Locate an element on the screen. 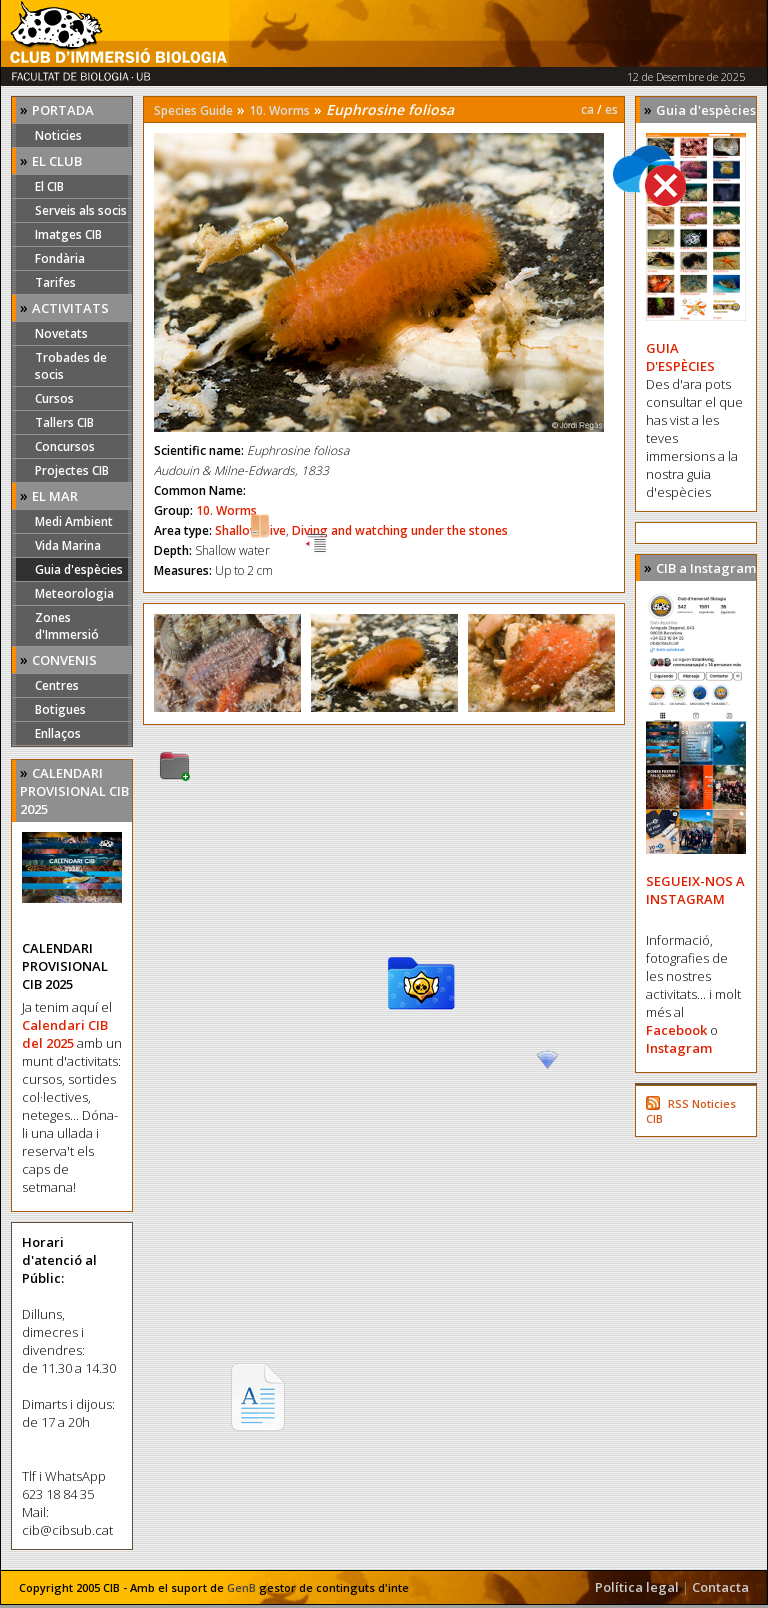 This screenshot has width=768, height=1608. open a word processing document is located at coordinates (258, 1397).